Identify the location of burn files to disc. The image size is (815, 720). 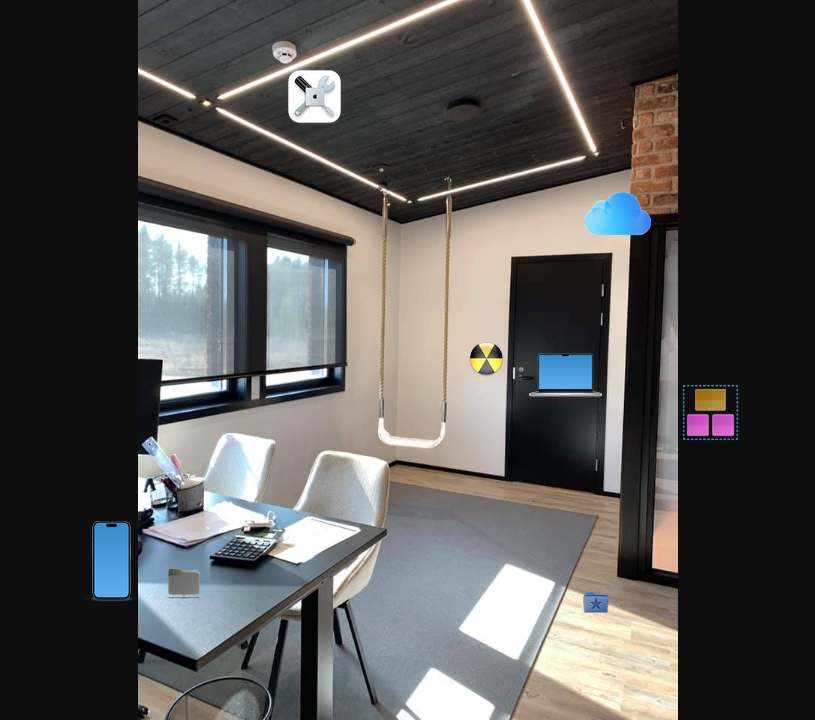
(486, 358).